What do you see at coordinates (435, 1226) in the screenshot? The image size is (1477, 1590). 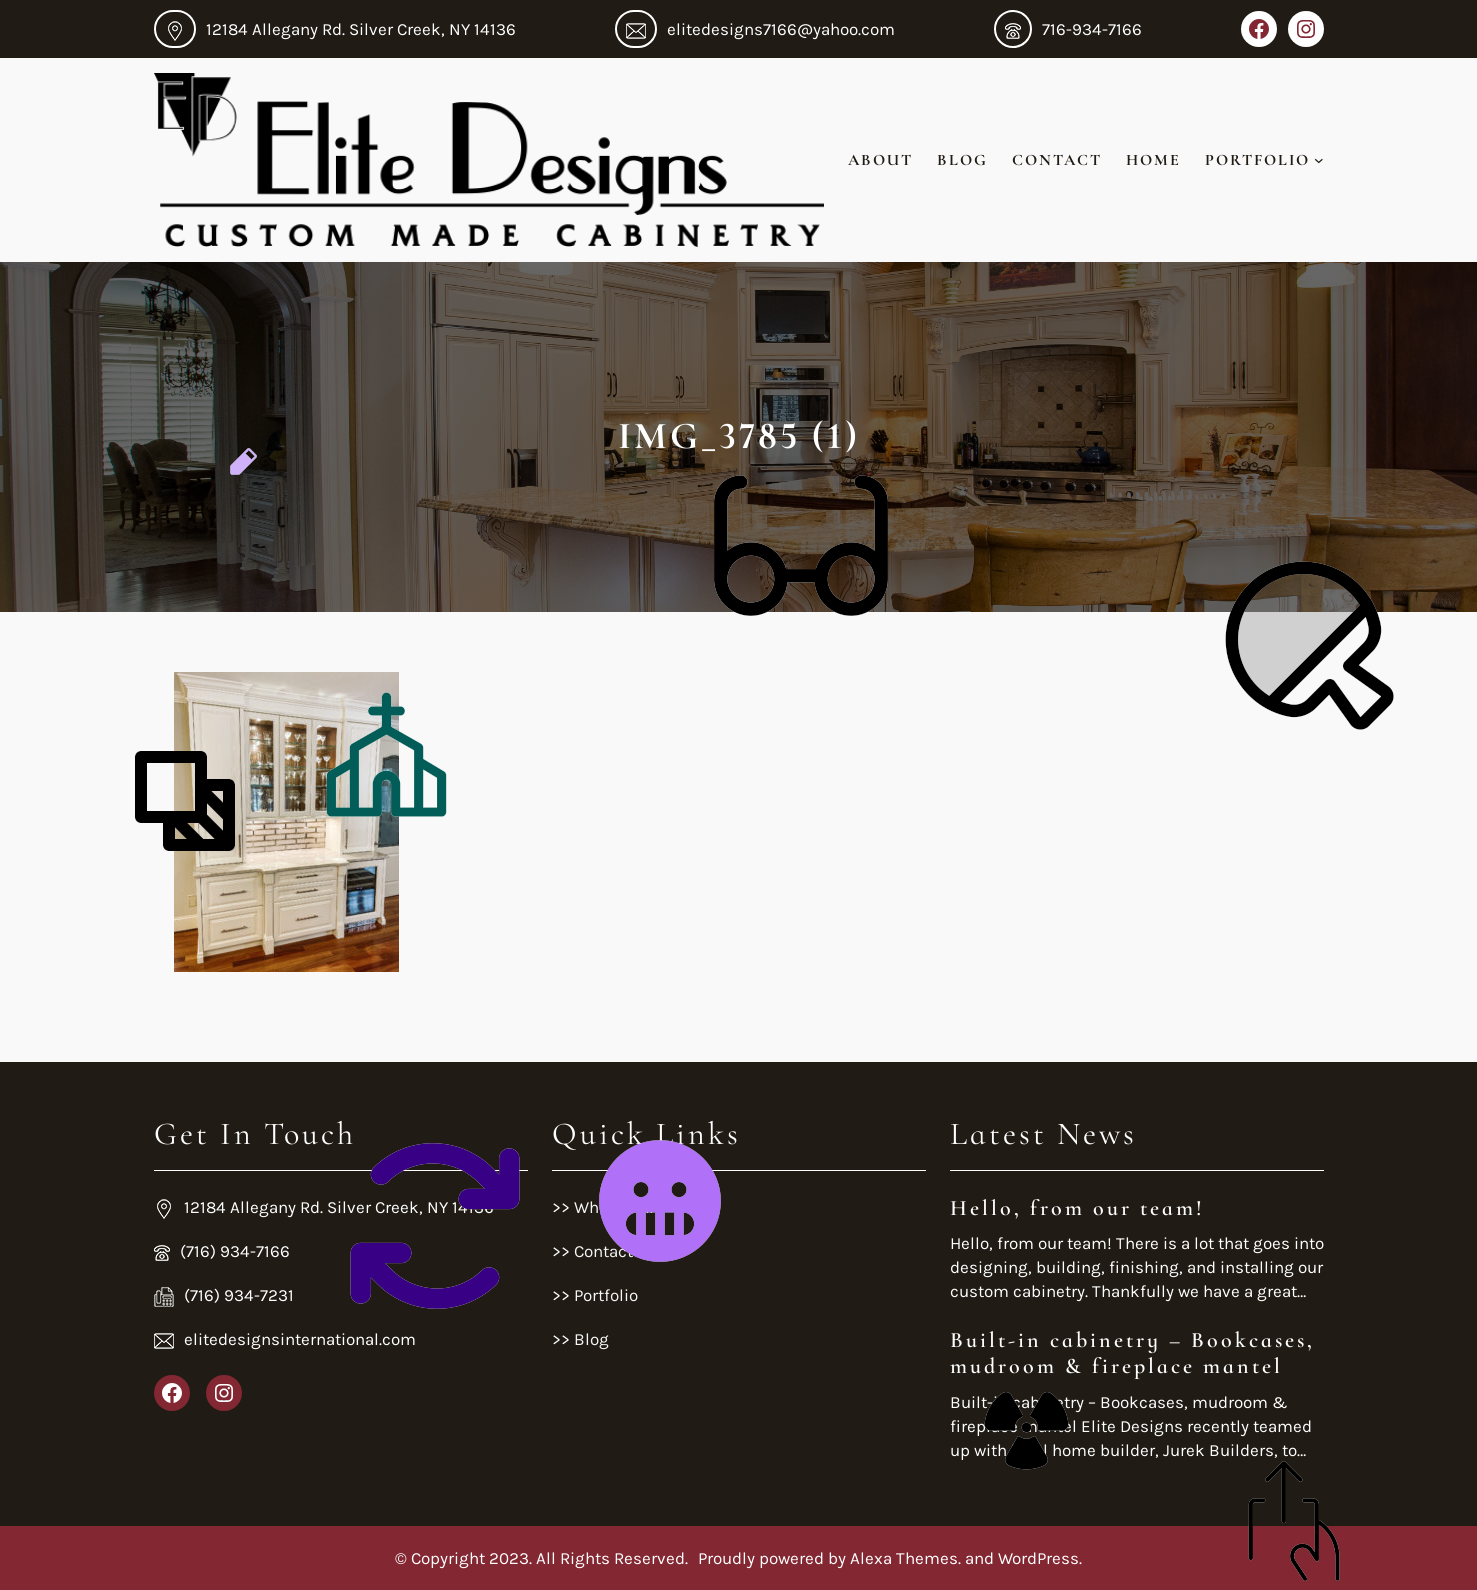 I see `refresh or reload content` at bounding box center [435, 1226].